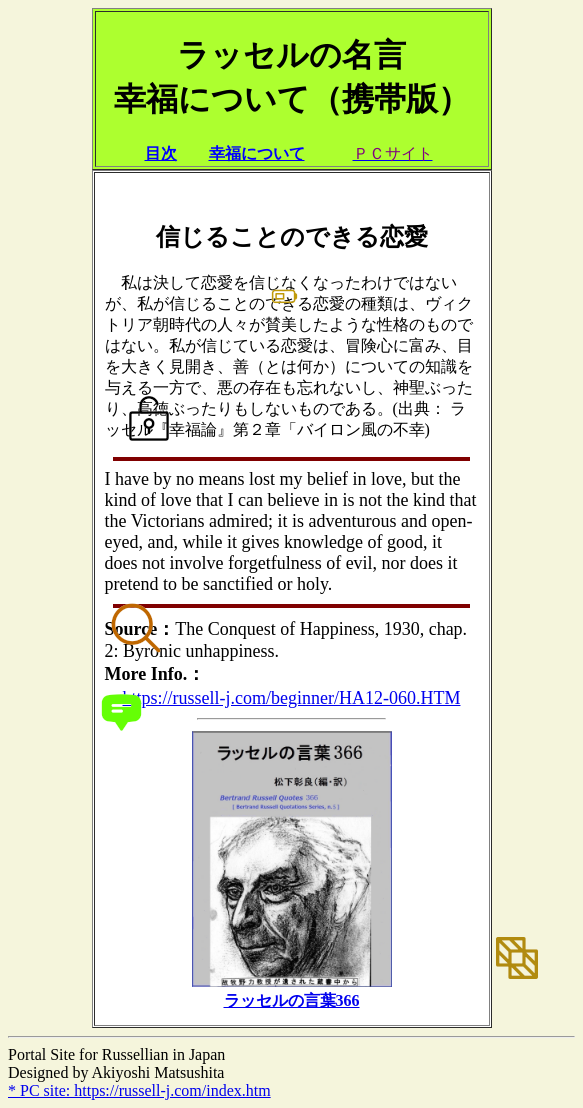  Describe the element at coordinates (517, 958) in the screenshot. I see `exclude overlapping areas from selection` at that location.